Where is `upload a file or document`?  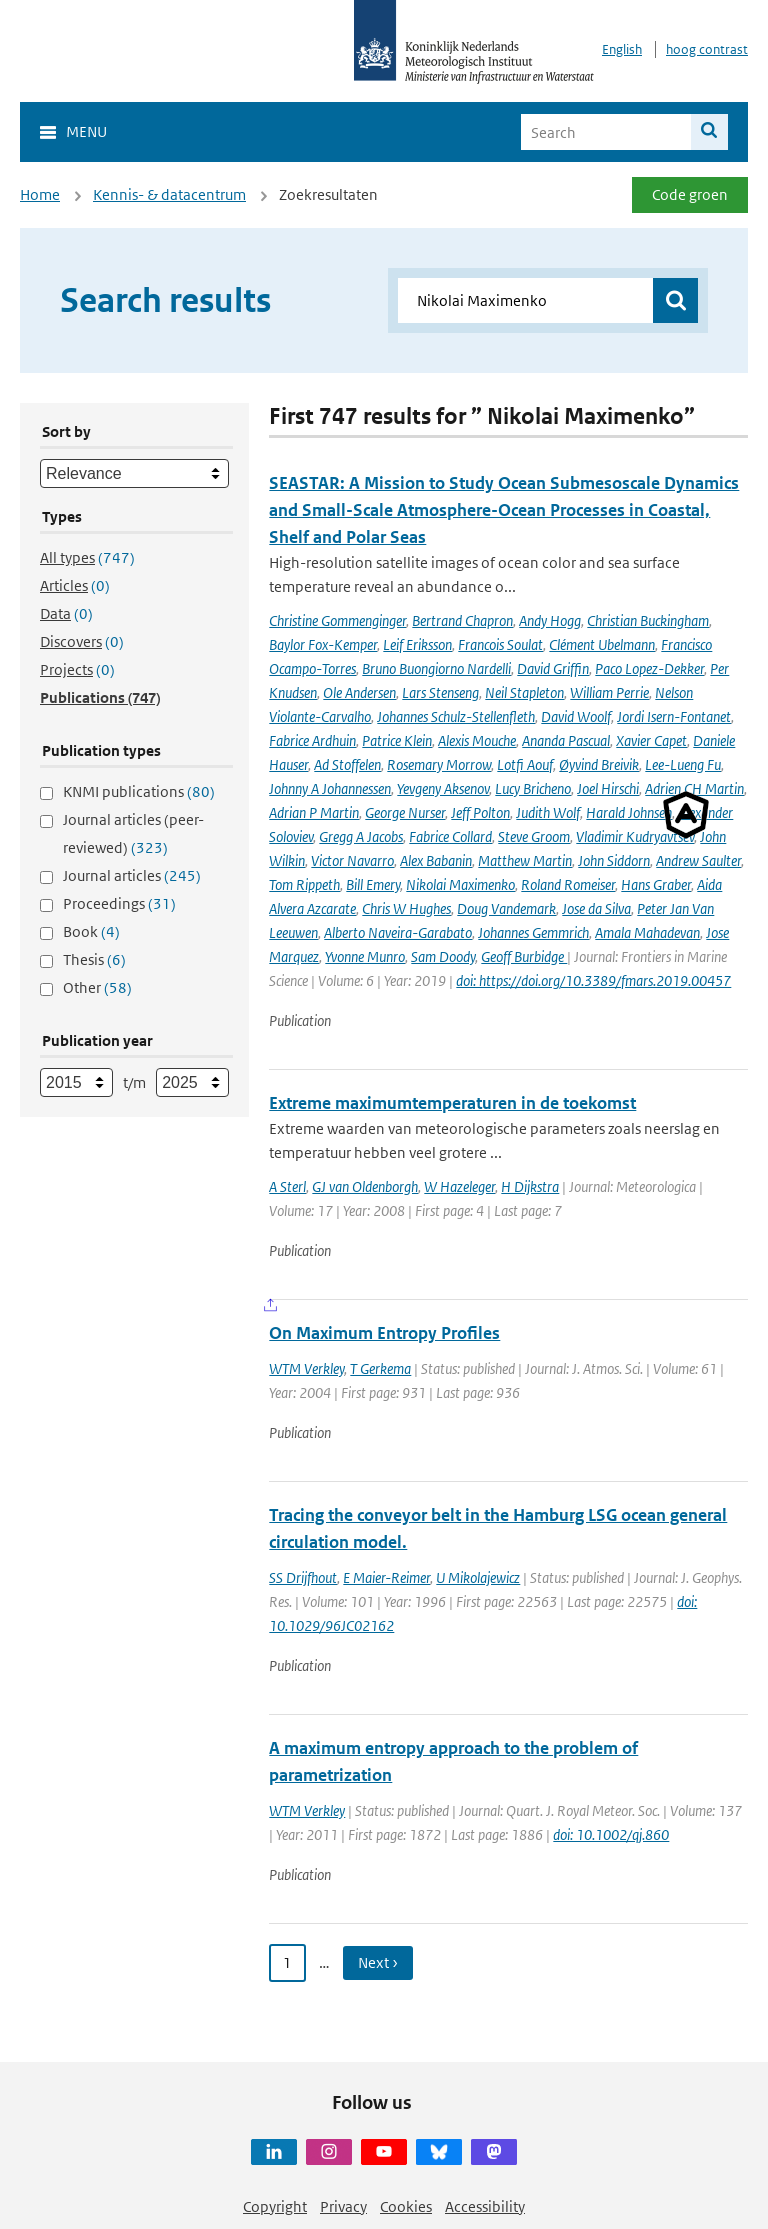 upload a file or document is located at coordinates (270, 1305).